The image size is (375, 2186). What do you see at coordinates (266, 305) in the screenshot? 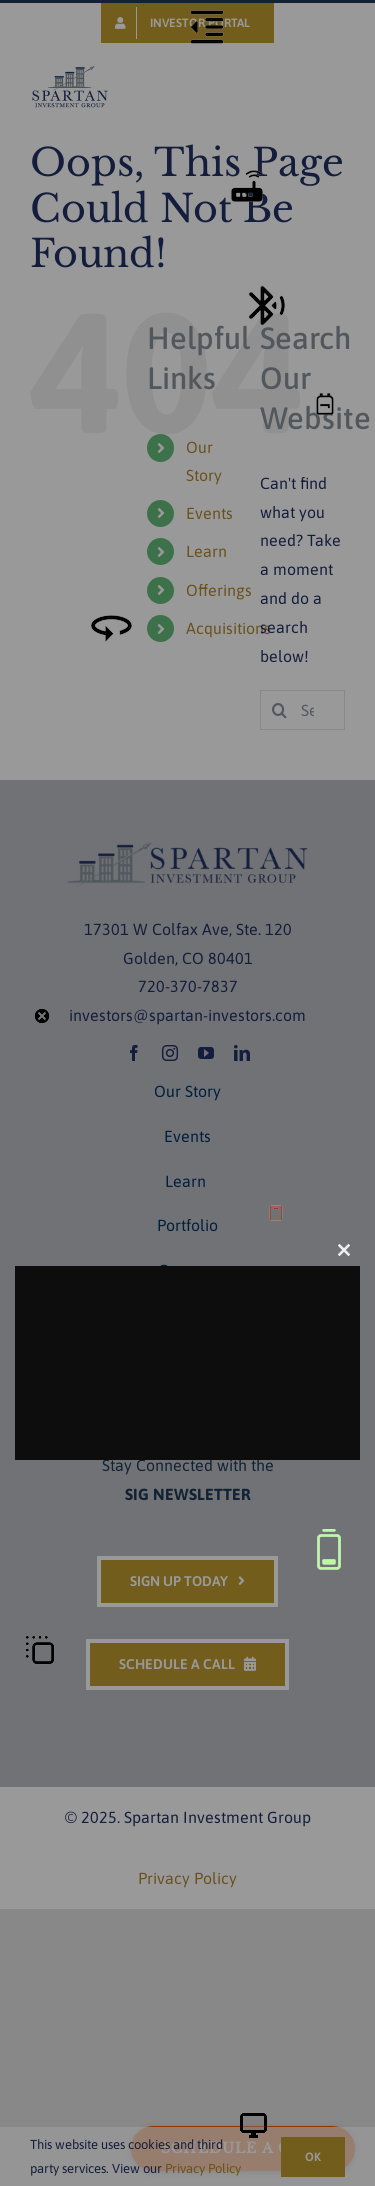
I see `searching for nearby bluetooth devices` at bounding box center [266, 305].